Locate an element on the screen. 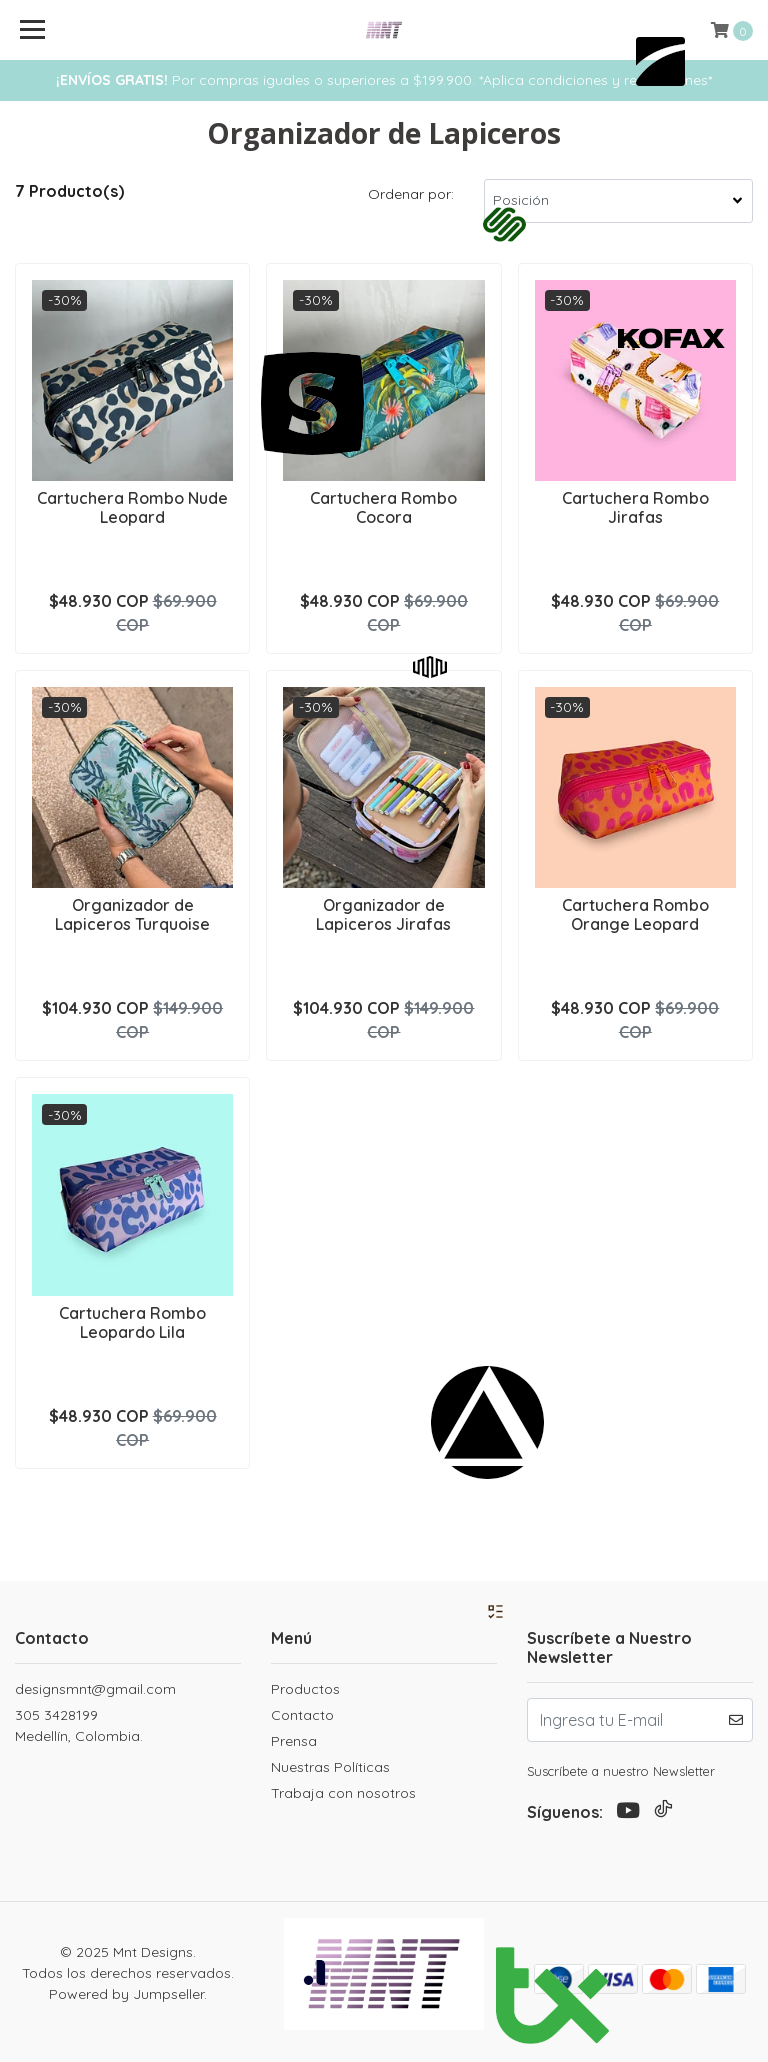 The width and height of the screenshot is (768, 2062). transifex localization platform logo is located at coordinates (552, 1995).